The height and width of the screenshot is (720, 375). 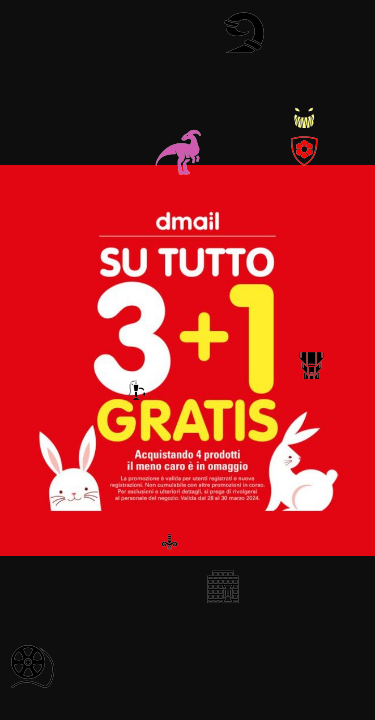 What do you see at coordinates (304, 151) in the screenshot?
I see `activate ice or frost defense ability` at bounding box center [304, 151].